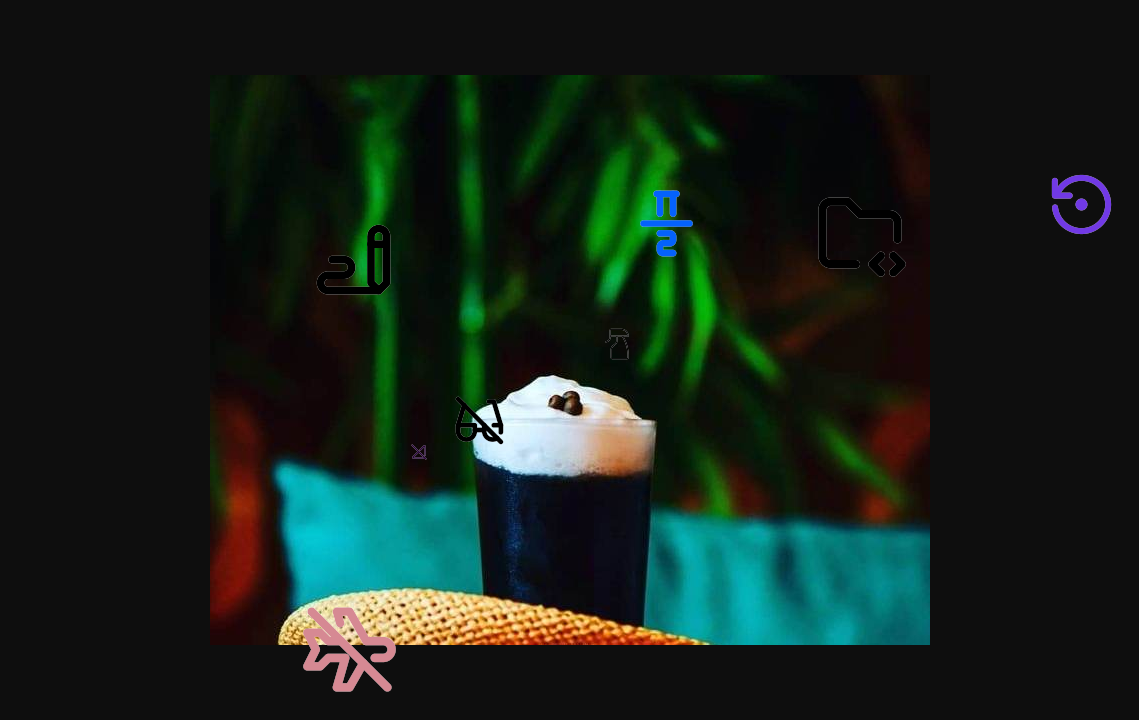 The width and height of the screenshot is (1139, 720). I want to click on represents the mathematical constant π/2 (pi divided by 2), so click(666, 223).